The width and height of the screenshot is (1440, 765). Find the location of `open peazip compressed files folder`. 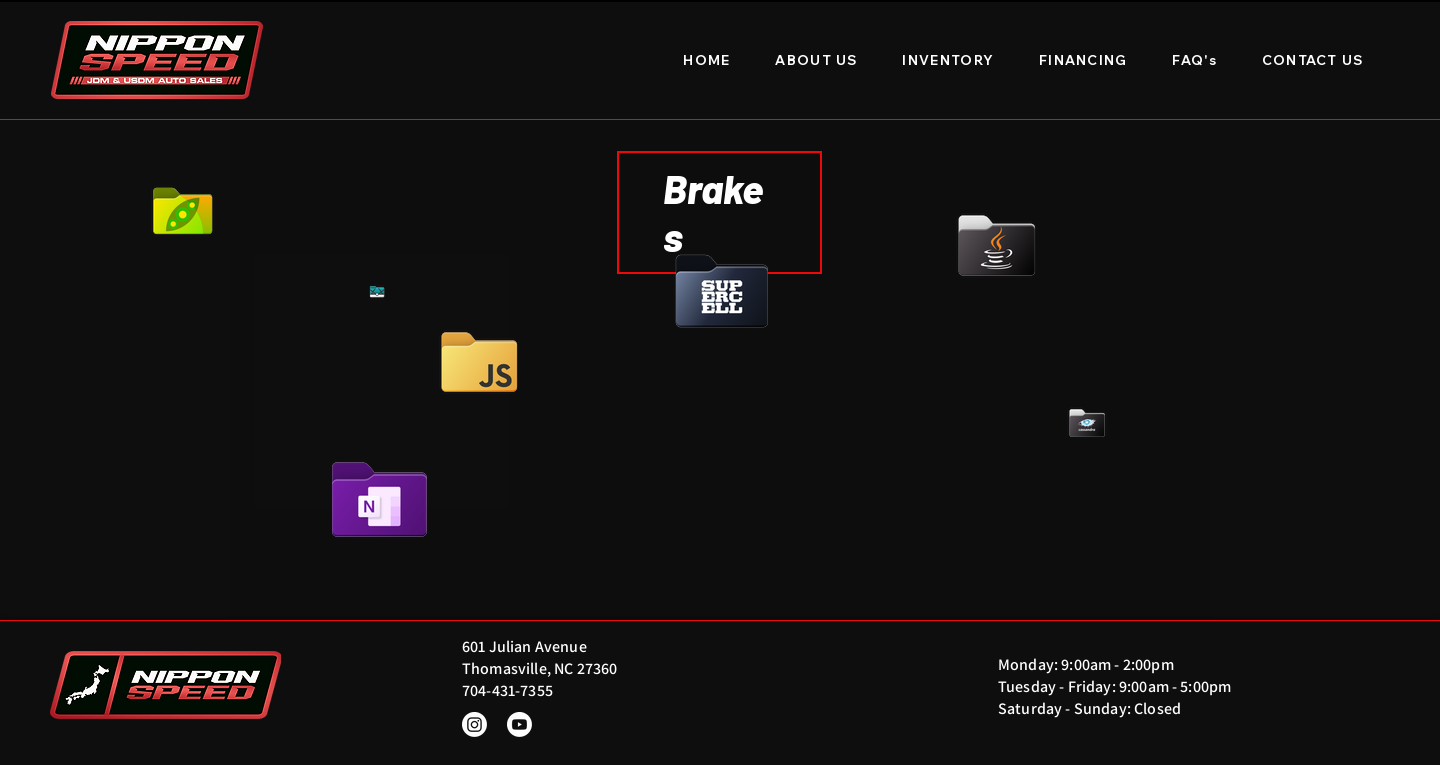

open peazip compressed files folder is located at coordinates (182, 212).